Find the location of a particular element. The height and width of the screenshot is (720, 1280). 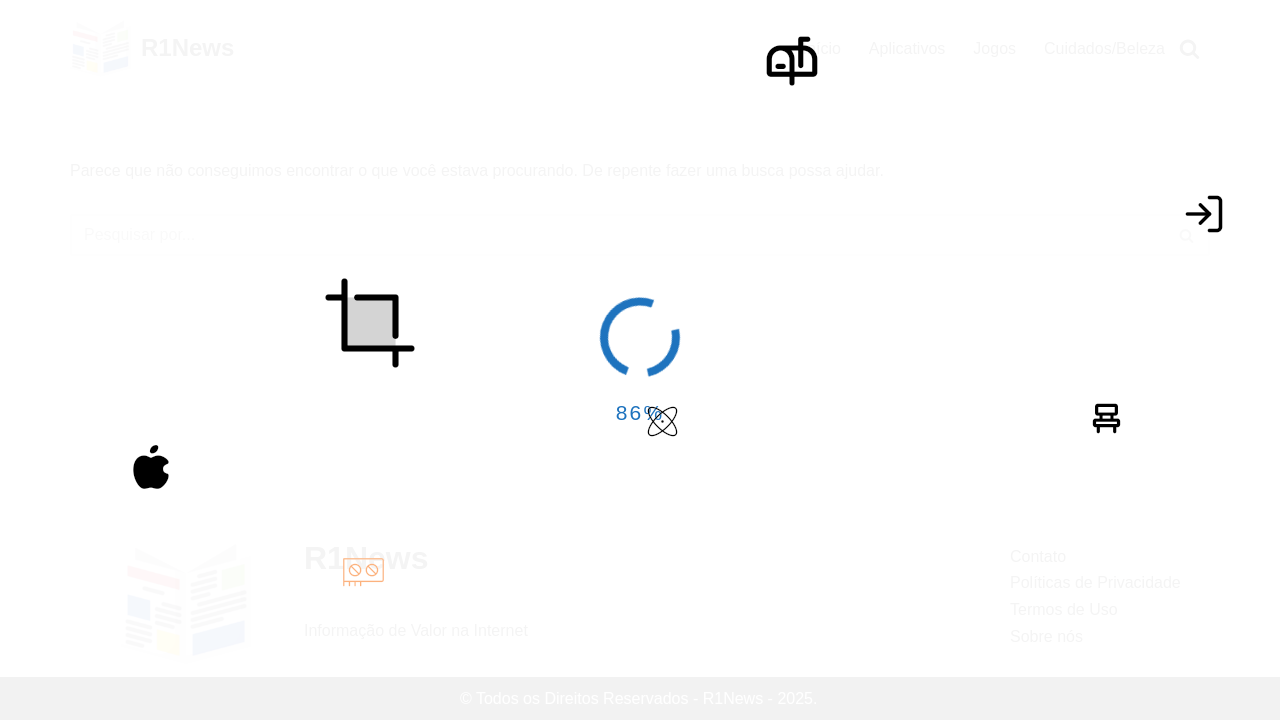

view graphics card or GPU information is located at coordinates (363, 571).